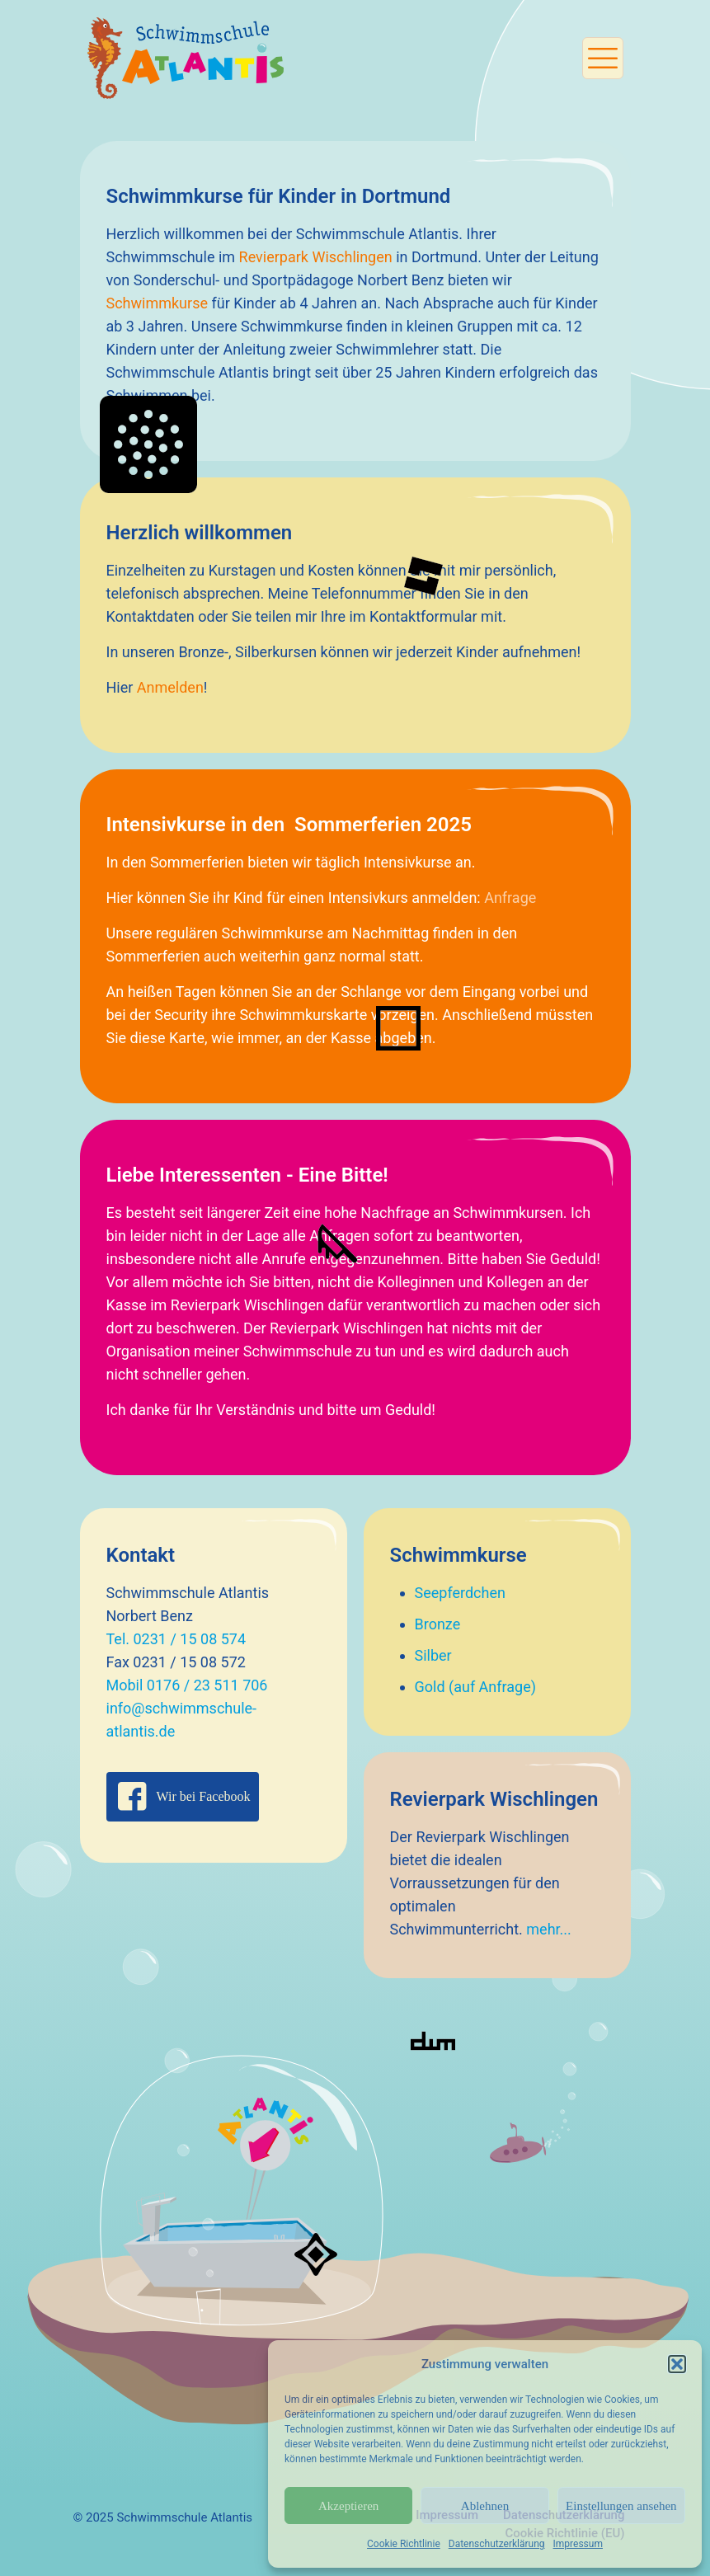  I want to click on indicates mature or violent content warning, so click(336, 1243).